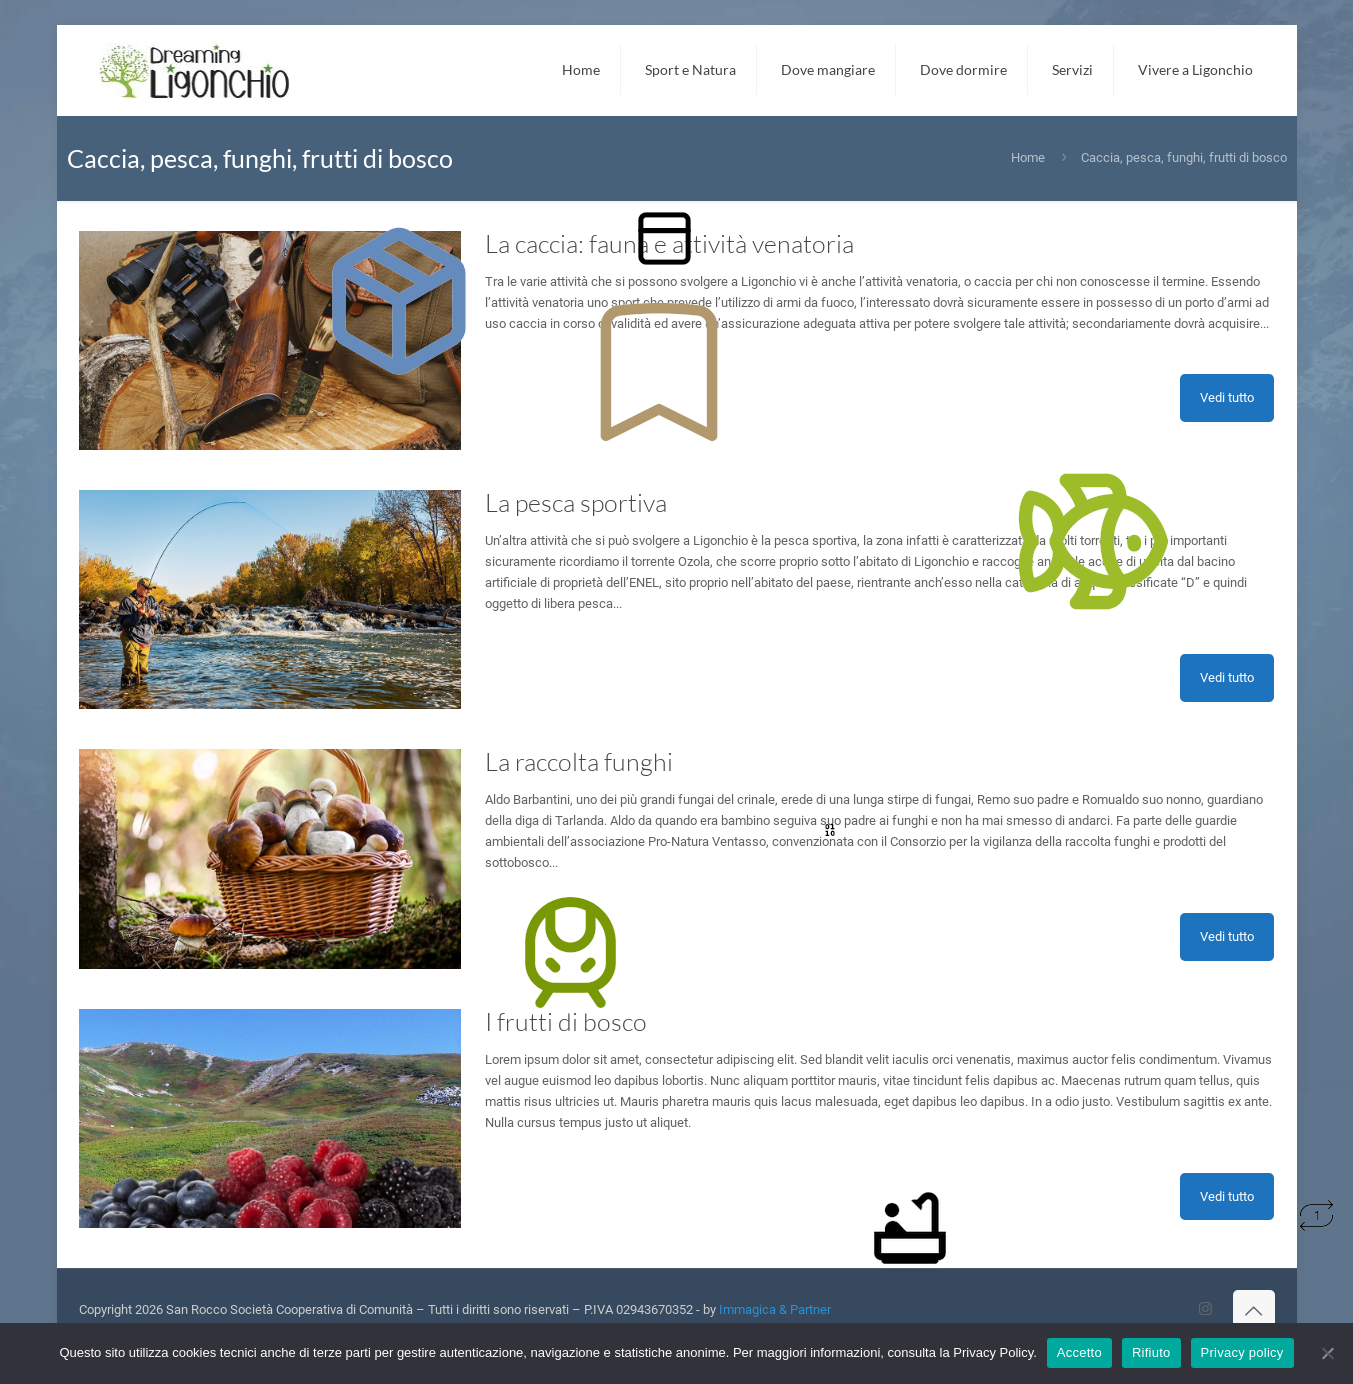 The image size is (1353, 1384). What do you see at coordinates (664, 238) in the screenshot?
I see `toggle top panel visibility` at bounding box center [664, 238].